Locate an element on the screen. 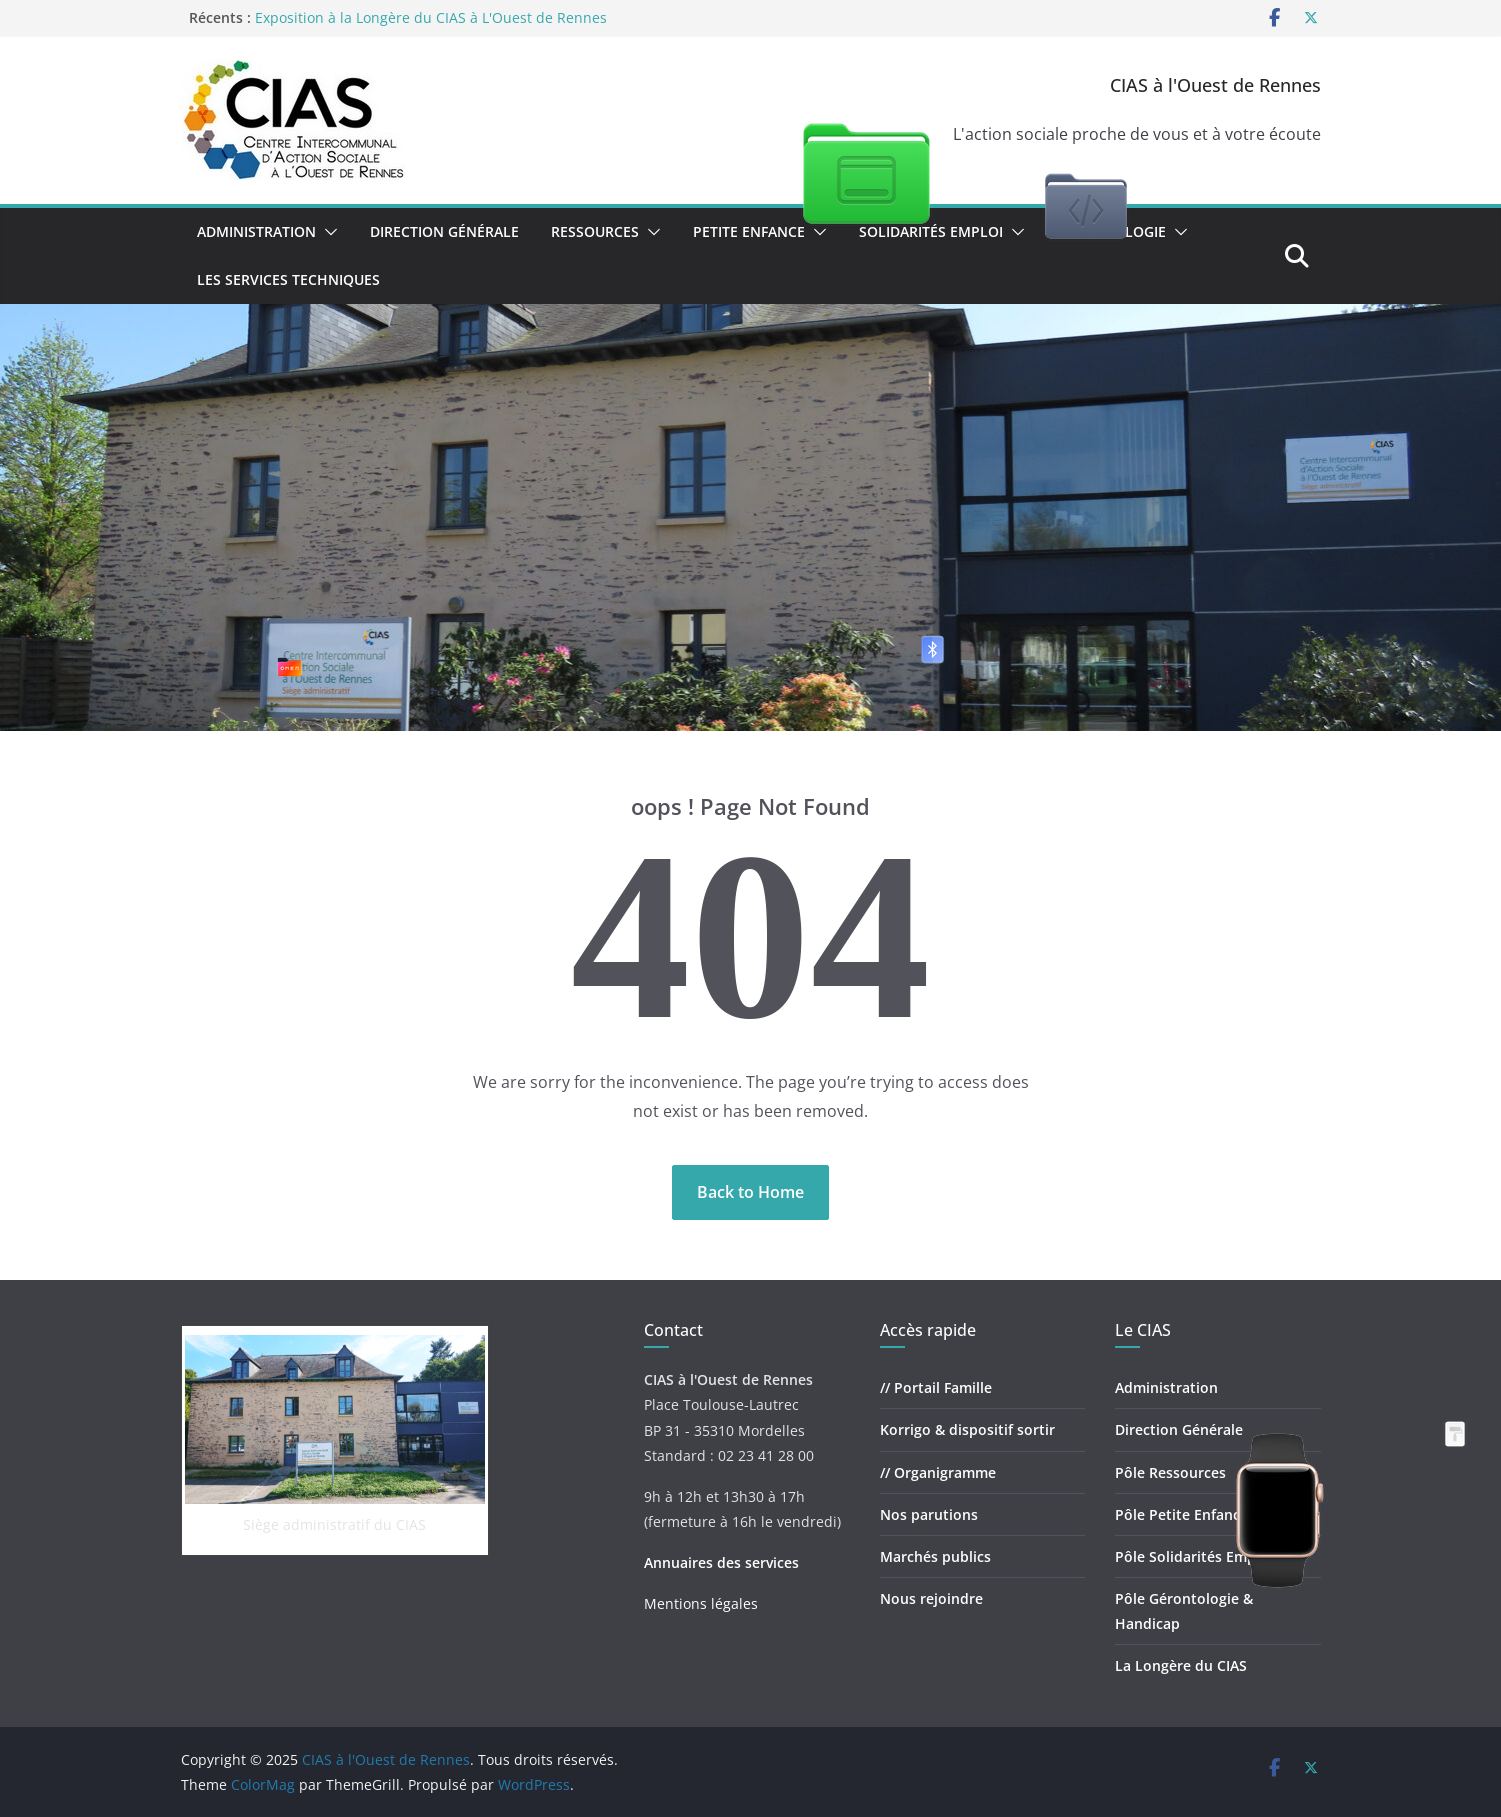 The width and height of the screenshot is (1501, 1817). access bluetooth settings is located at coordinates (932, 649).